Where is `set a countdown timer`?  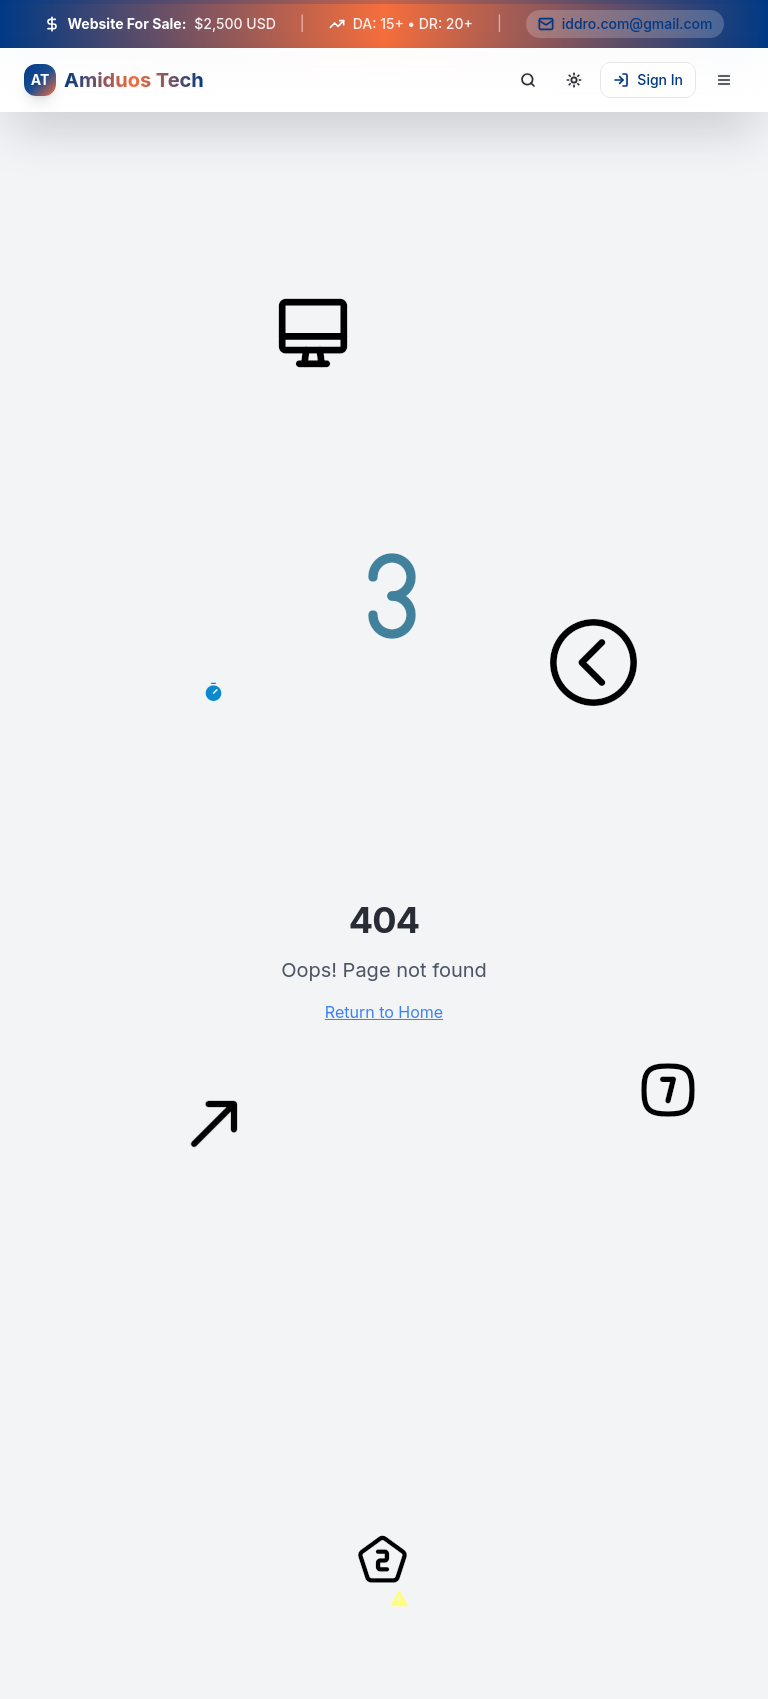
set a countdown timer is located at coordinates (213, 692).